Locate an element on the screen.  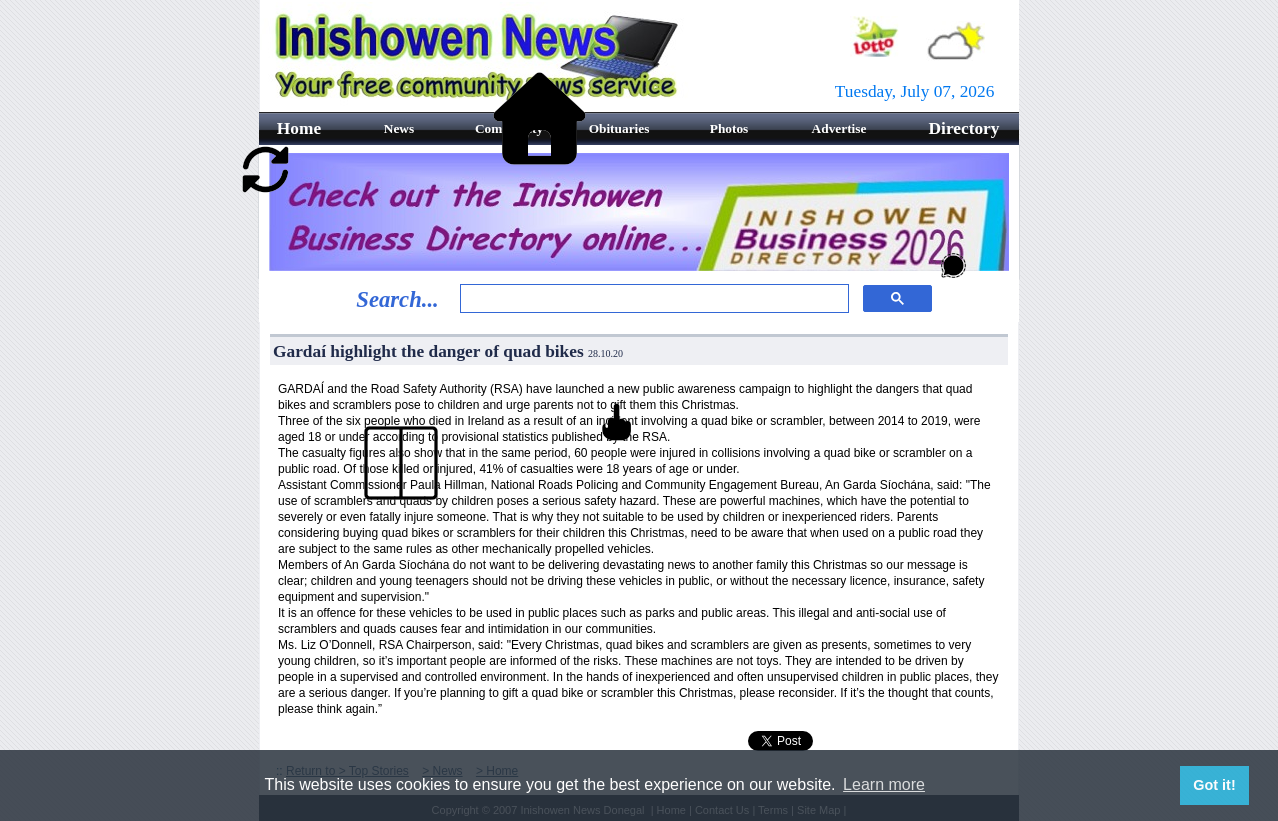
navigate to home screen is located at coordinates (539, 118).